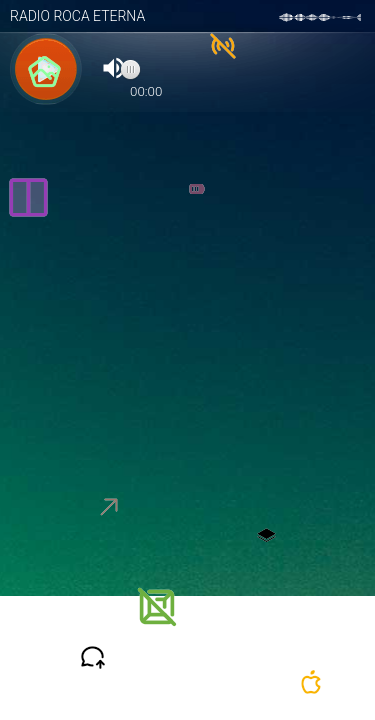  I want to click on wireless access point disabled or unavailable, so click(223, 46).